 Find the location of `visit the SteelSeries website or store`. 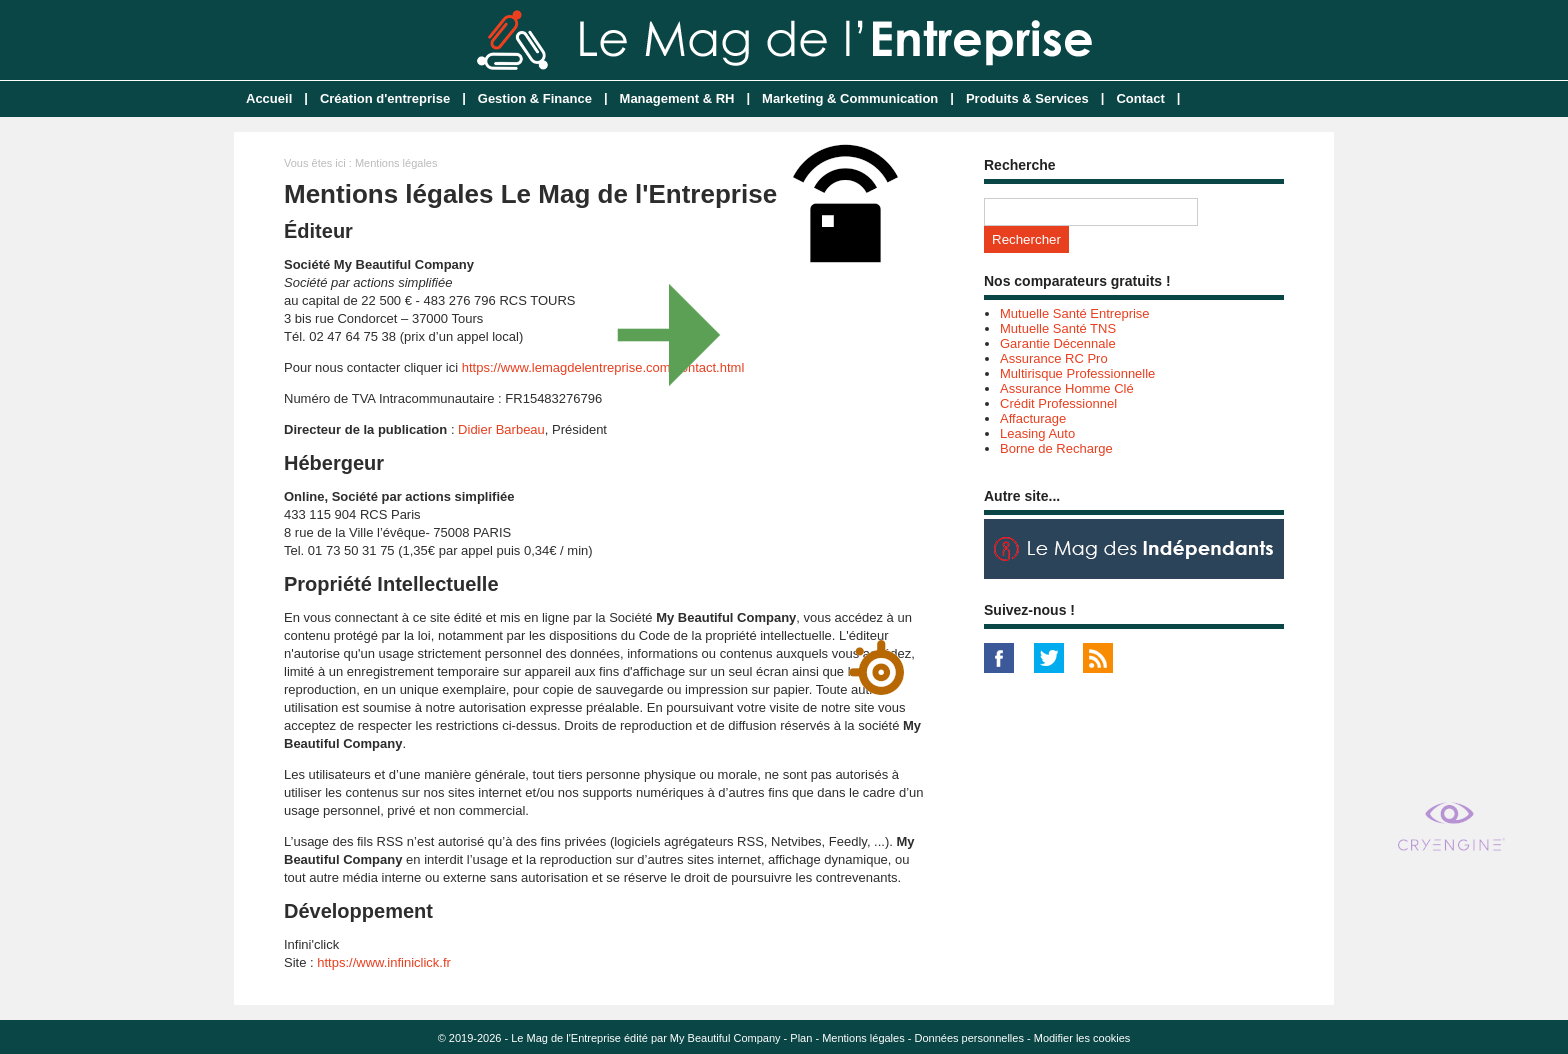

visit the SteelSeries website or store is located at coordinates (876, 667).